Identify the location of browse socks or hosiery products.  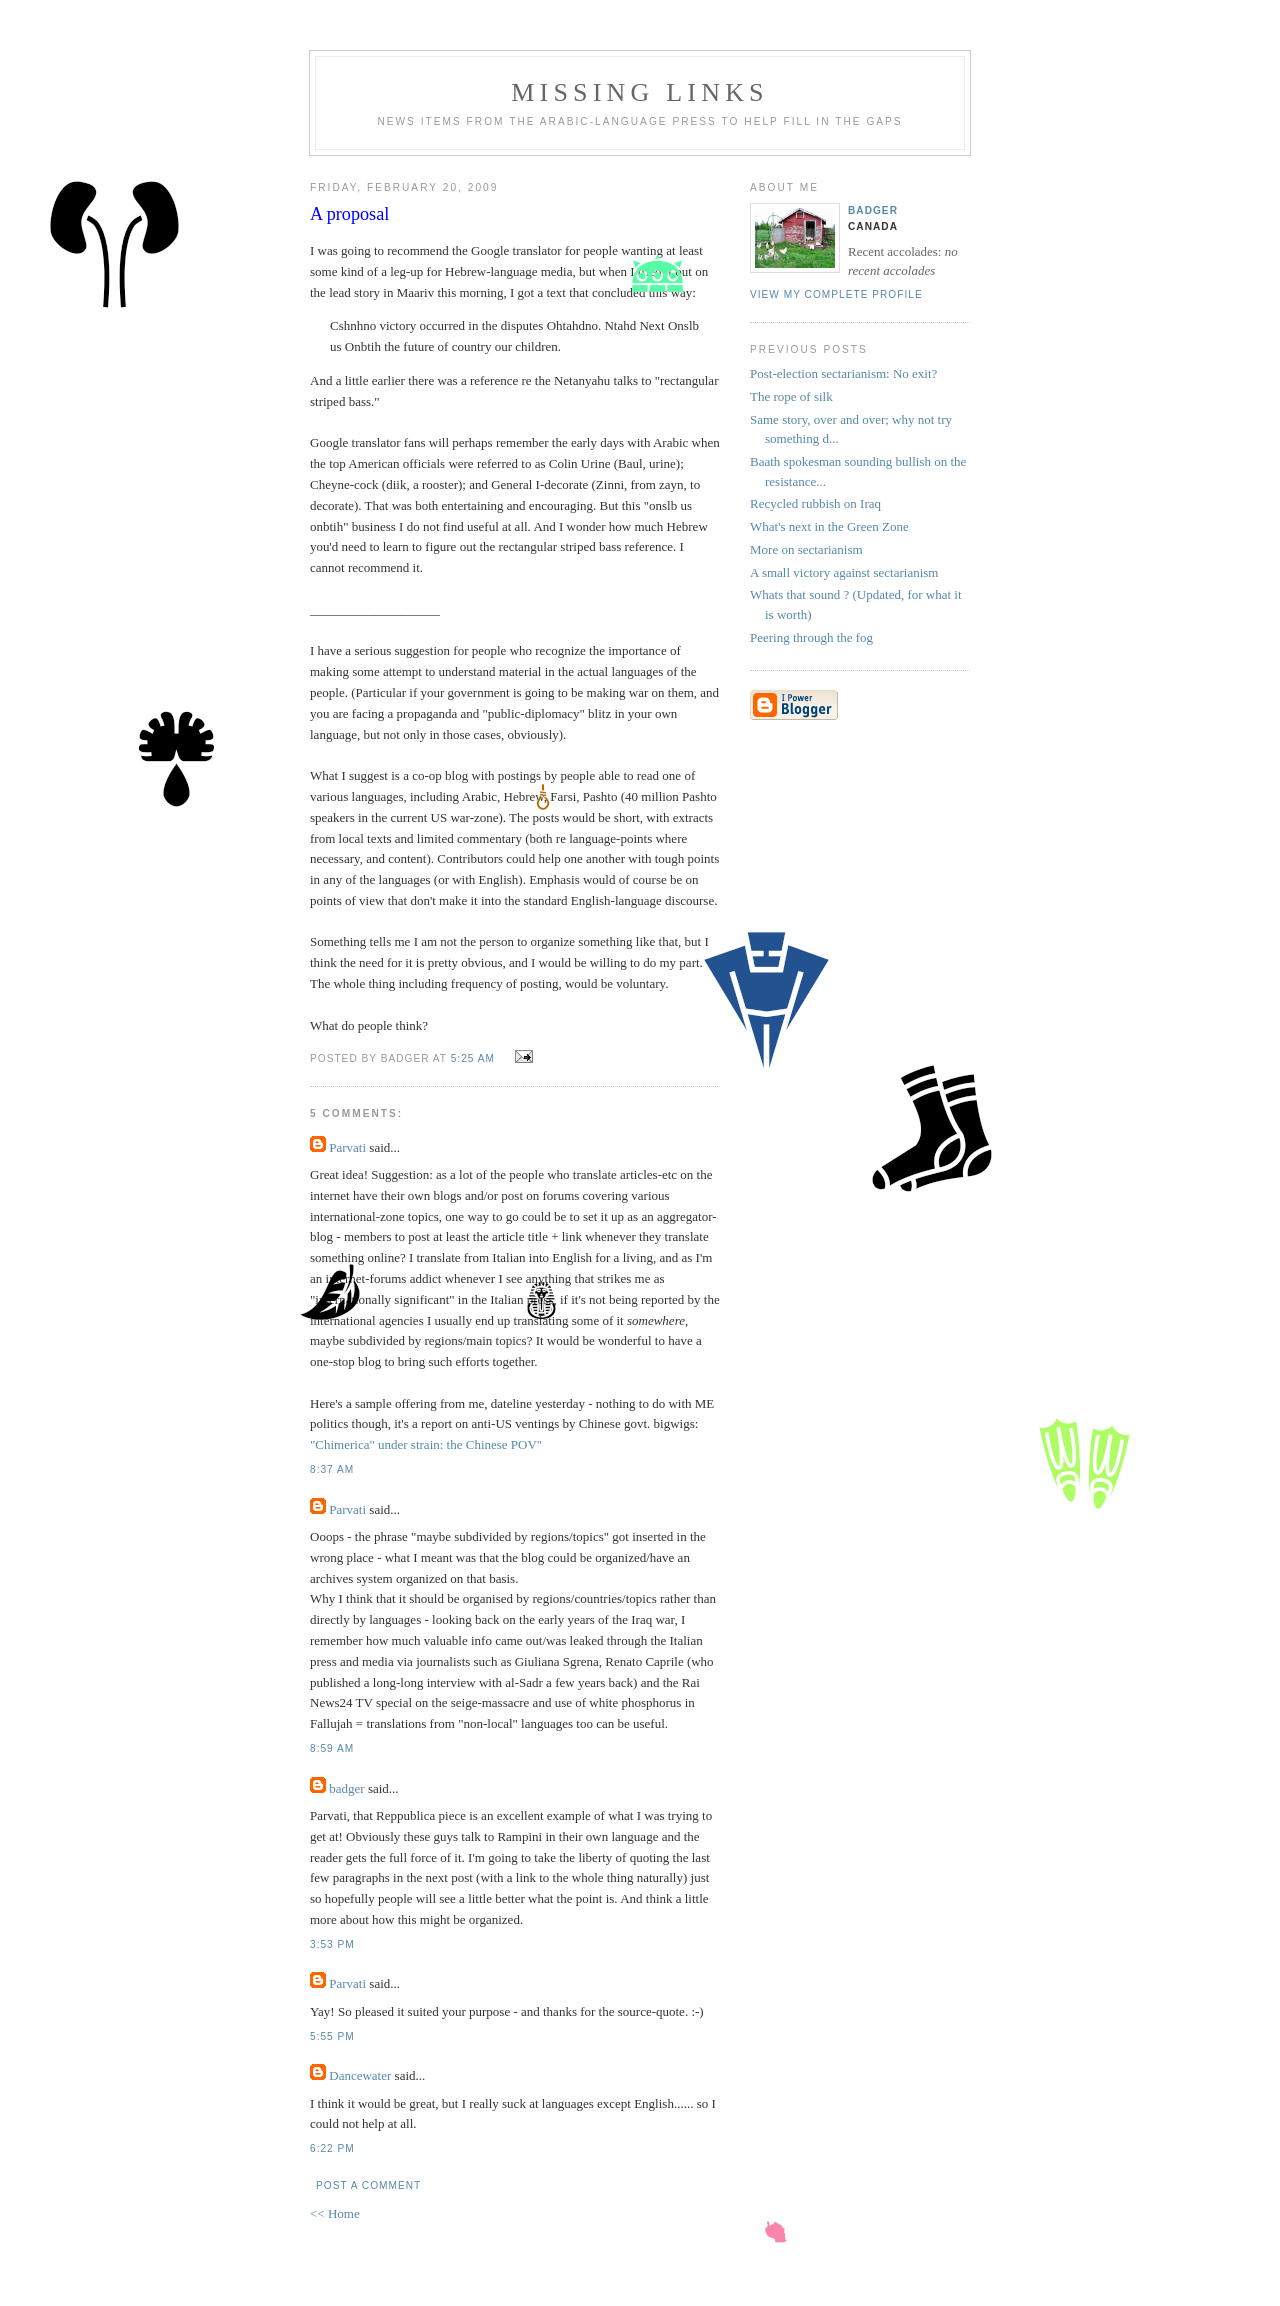
(932, 1128).